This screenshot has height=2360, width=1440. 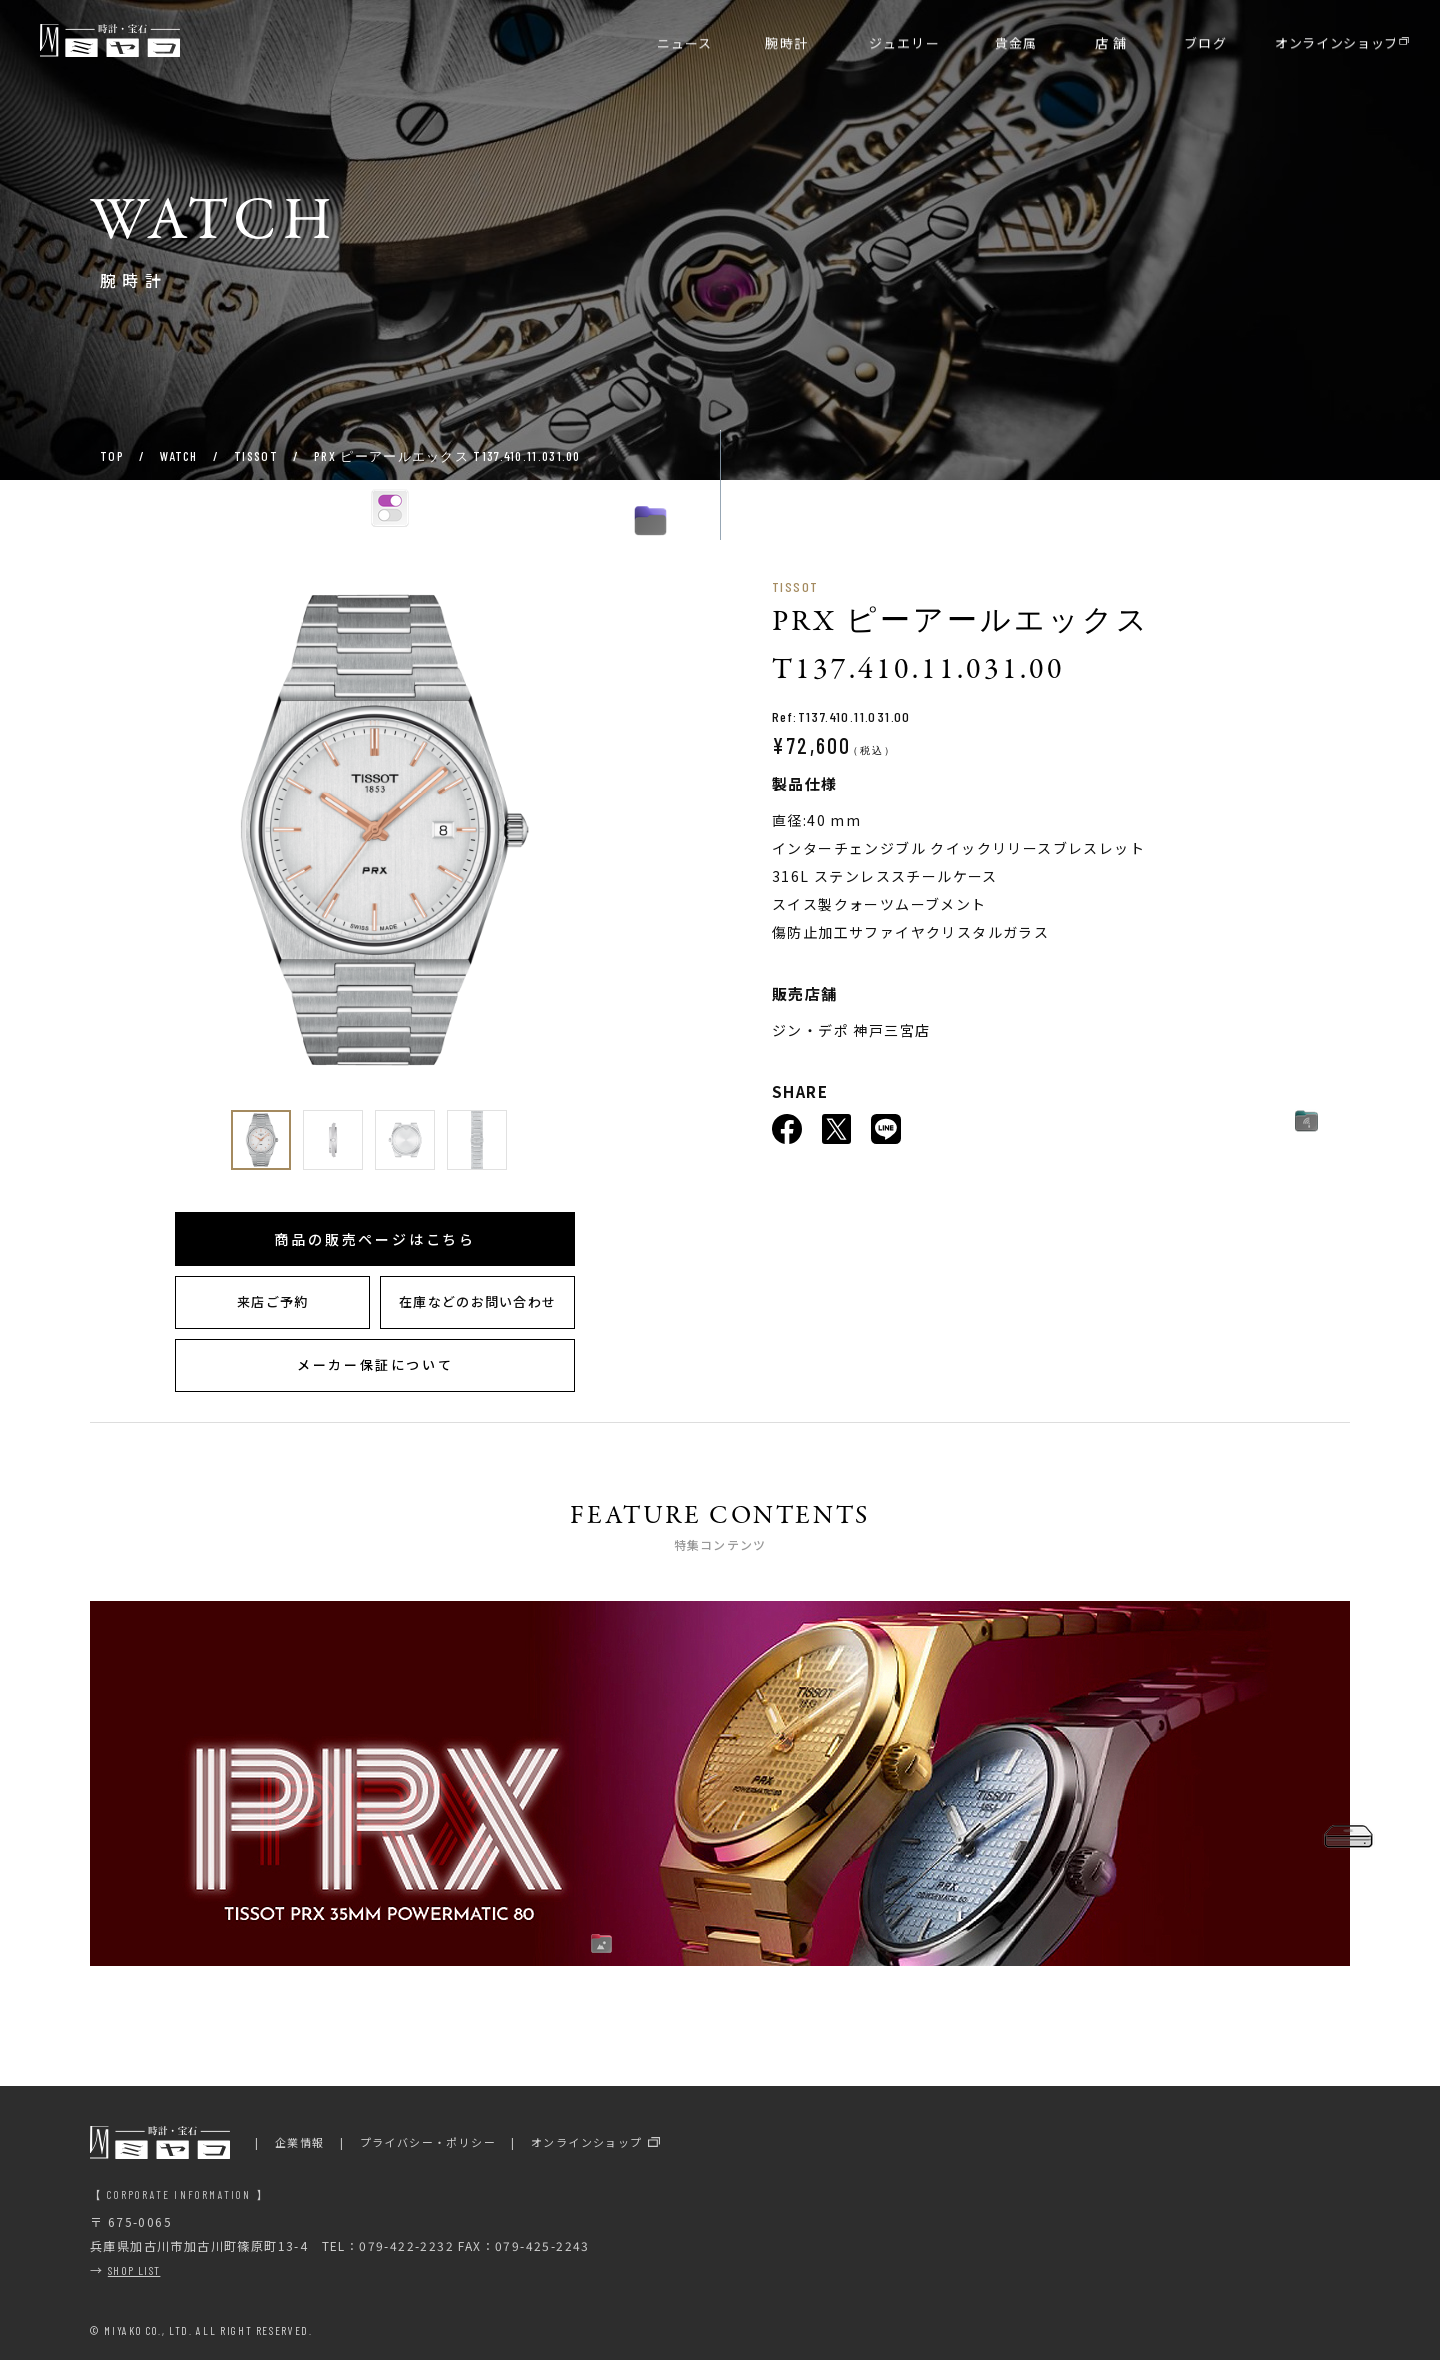 What do you see at coordinates (390, 508) in the screenshot?
I see `open system settings or preferences` at bounding box center [390, 508].